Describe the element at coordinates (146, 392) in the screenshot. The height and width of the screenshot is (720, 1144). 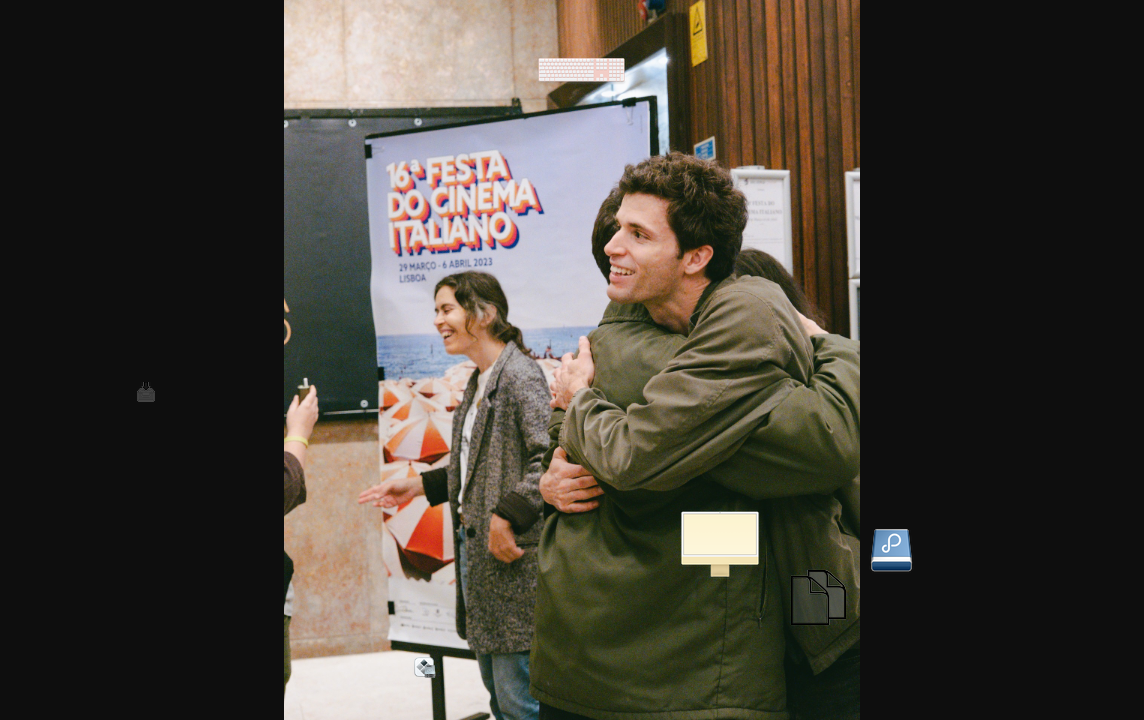
I see `access your dropbox folder in the sidebar` at that location.